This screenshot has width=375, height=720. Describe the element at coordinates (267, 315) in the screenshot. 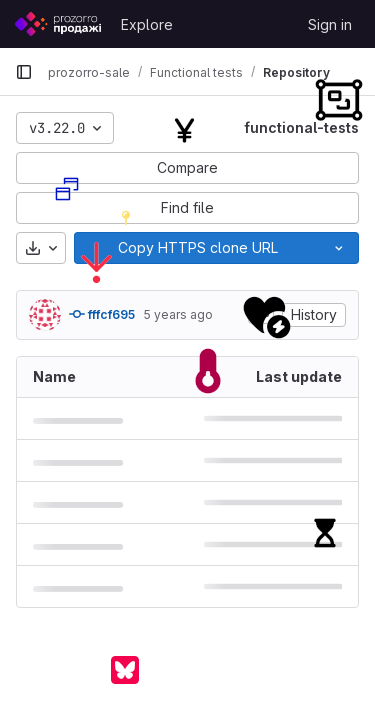

I see `quick access to favorite charging stations` at that location.